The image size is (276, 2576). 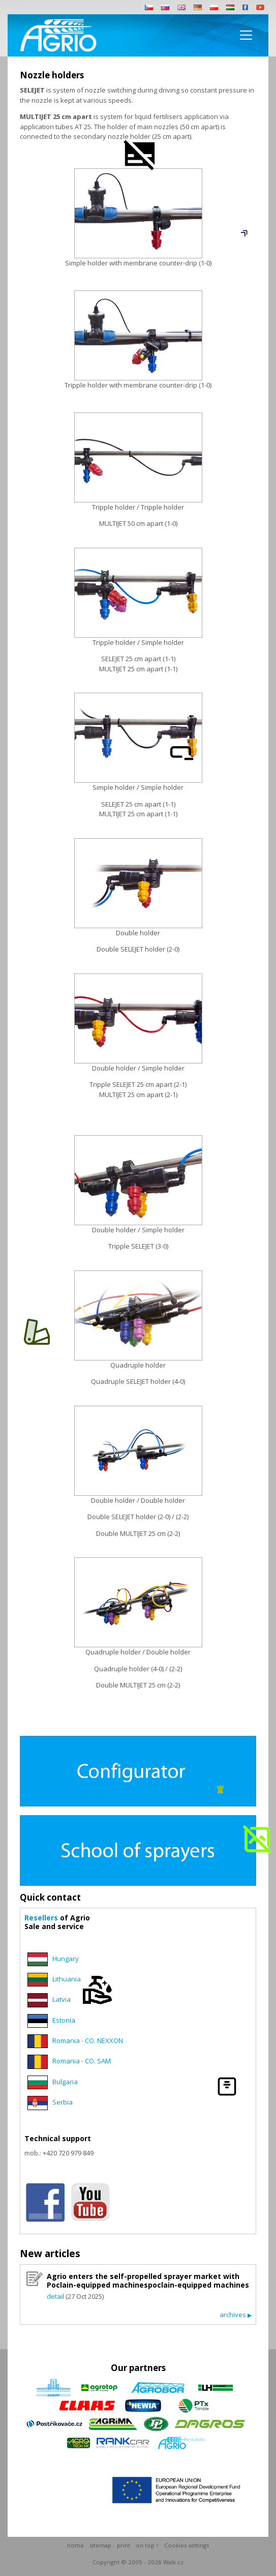 What do you see at coordinates (220, 1789) in the screenshot?
I see `select queen piece in chess game` at bounding box center [220, 1789].